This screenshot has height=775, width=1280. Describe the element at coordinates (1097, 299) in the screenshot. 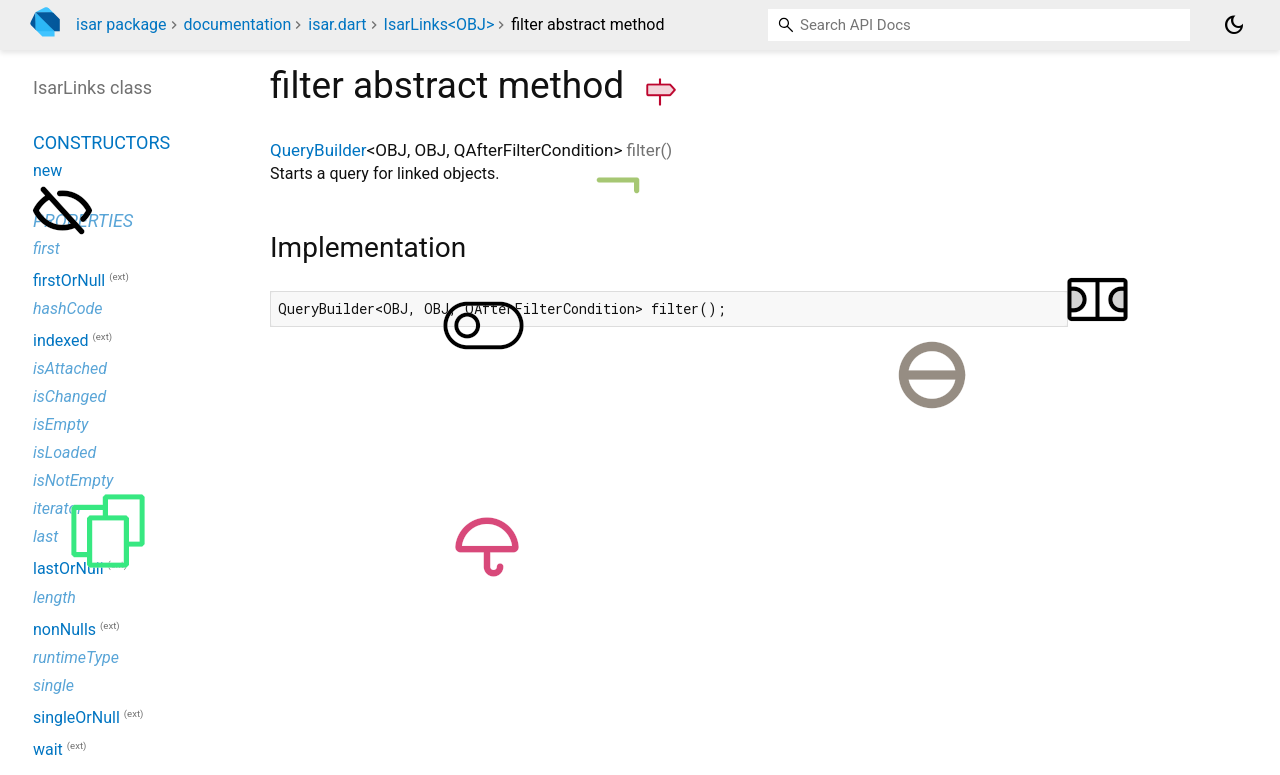

I see `view basketball court availability` at that location.